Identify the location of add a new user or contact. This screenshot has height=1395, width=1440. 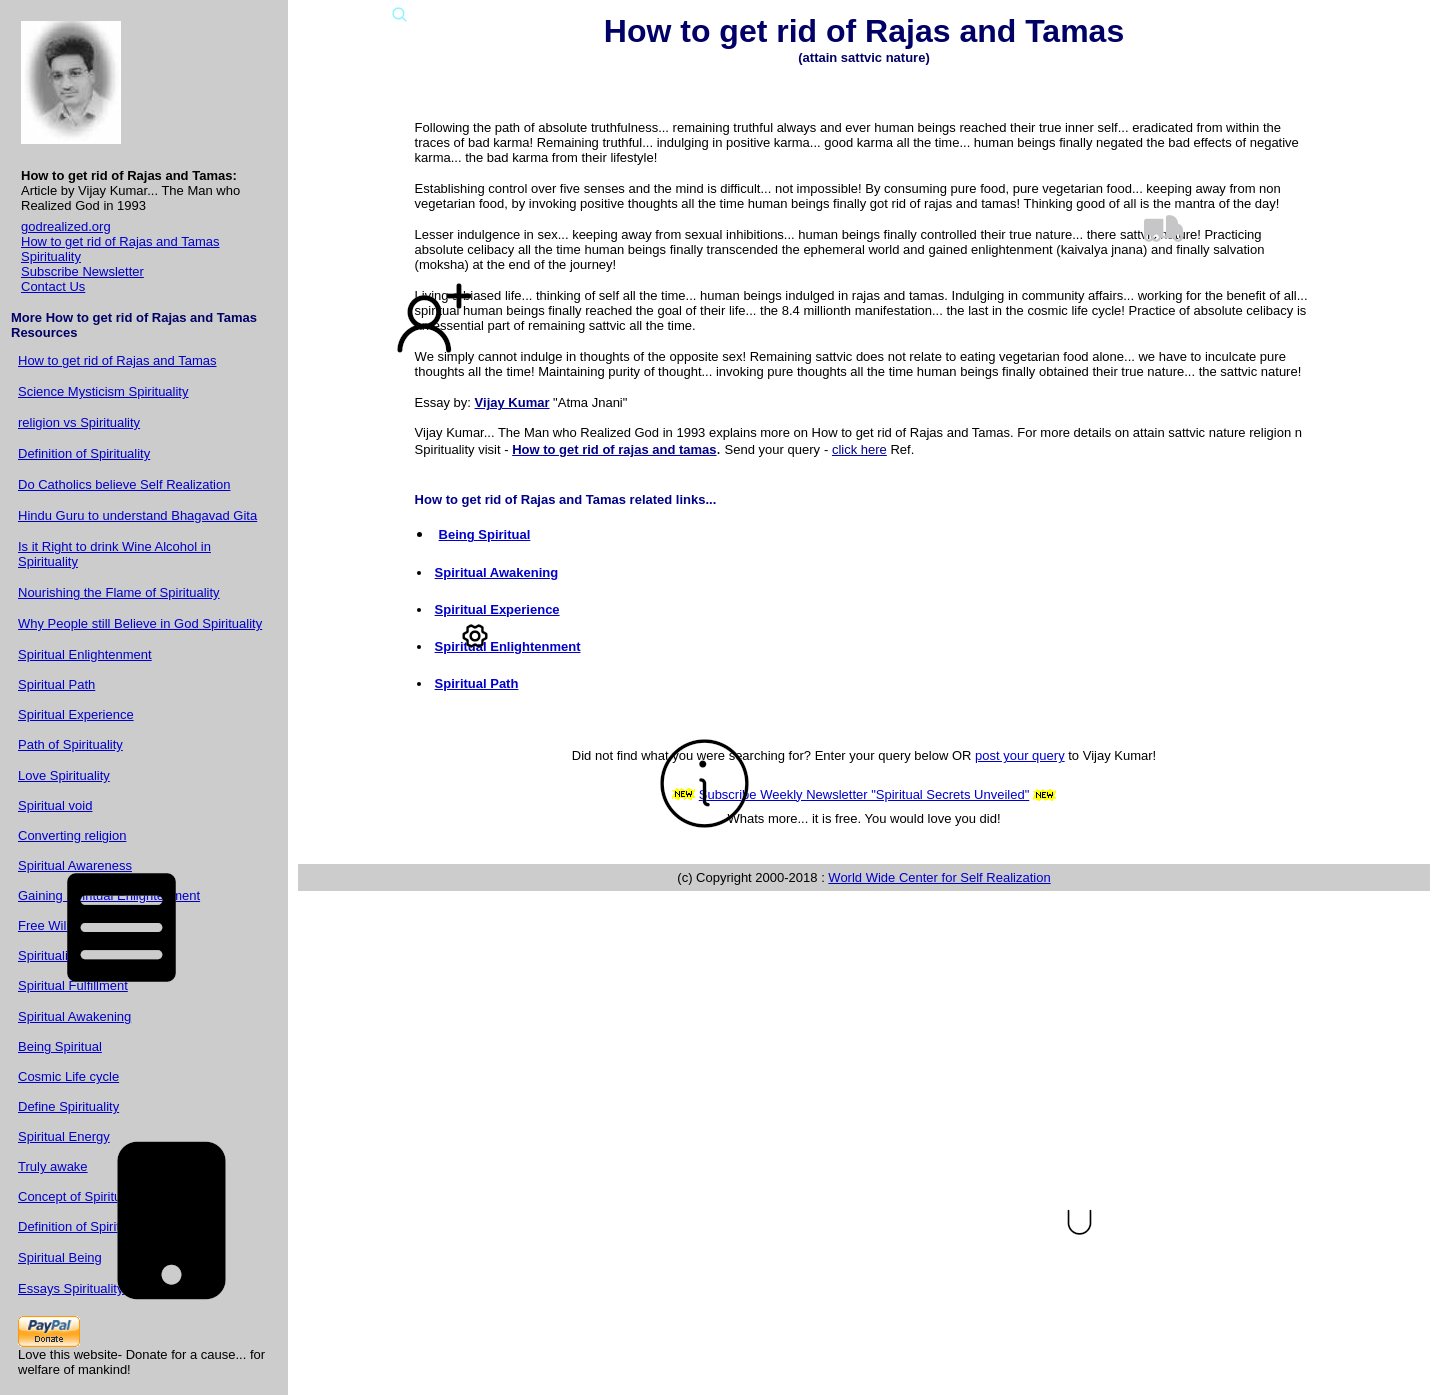
(434, 320).